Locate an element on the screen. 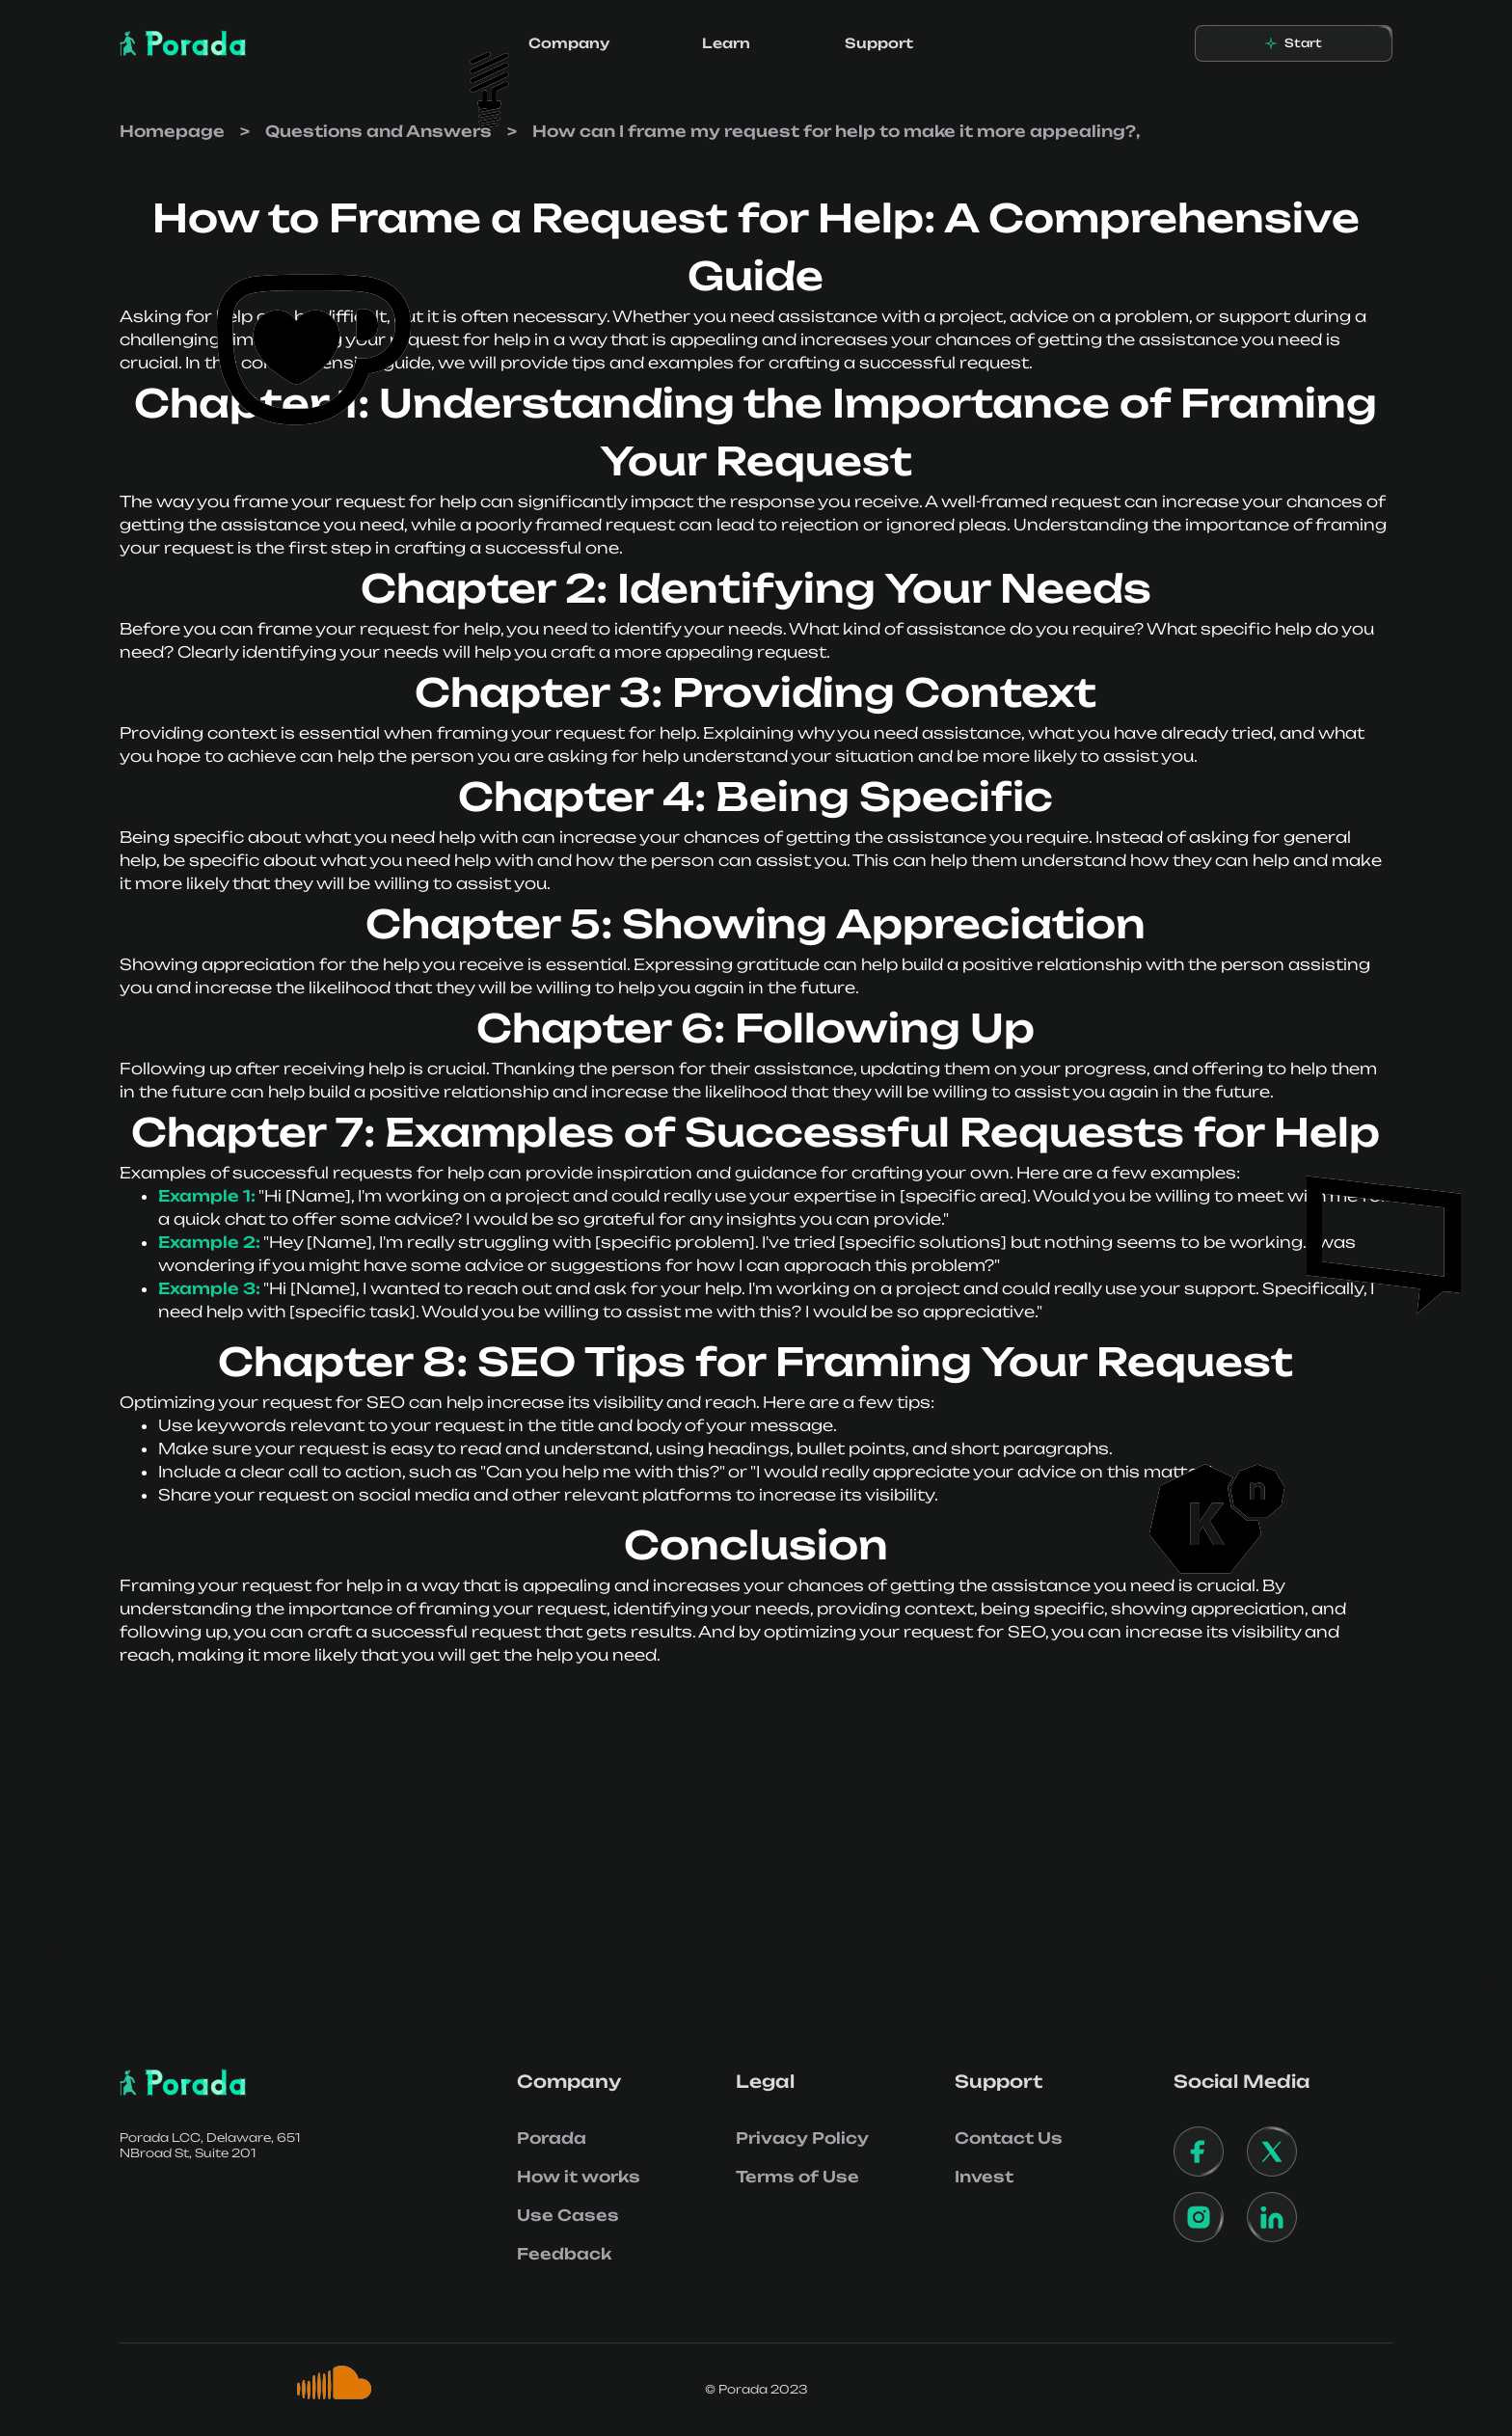 The width and height of the screenshot is (1512, 2436). open XSplit broadcasting software is located at coordinates (1384, 1245).